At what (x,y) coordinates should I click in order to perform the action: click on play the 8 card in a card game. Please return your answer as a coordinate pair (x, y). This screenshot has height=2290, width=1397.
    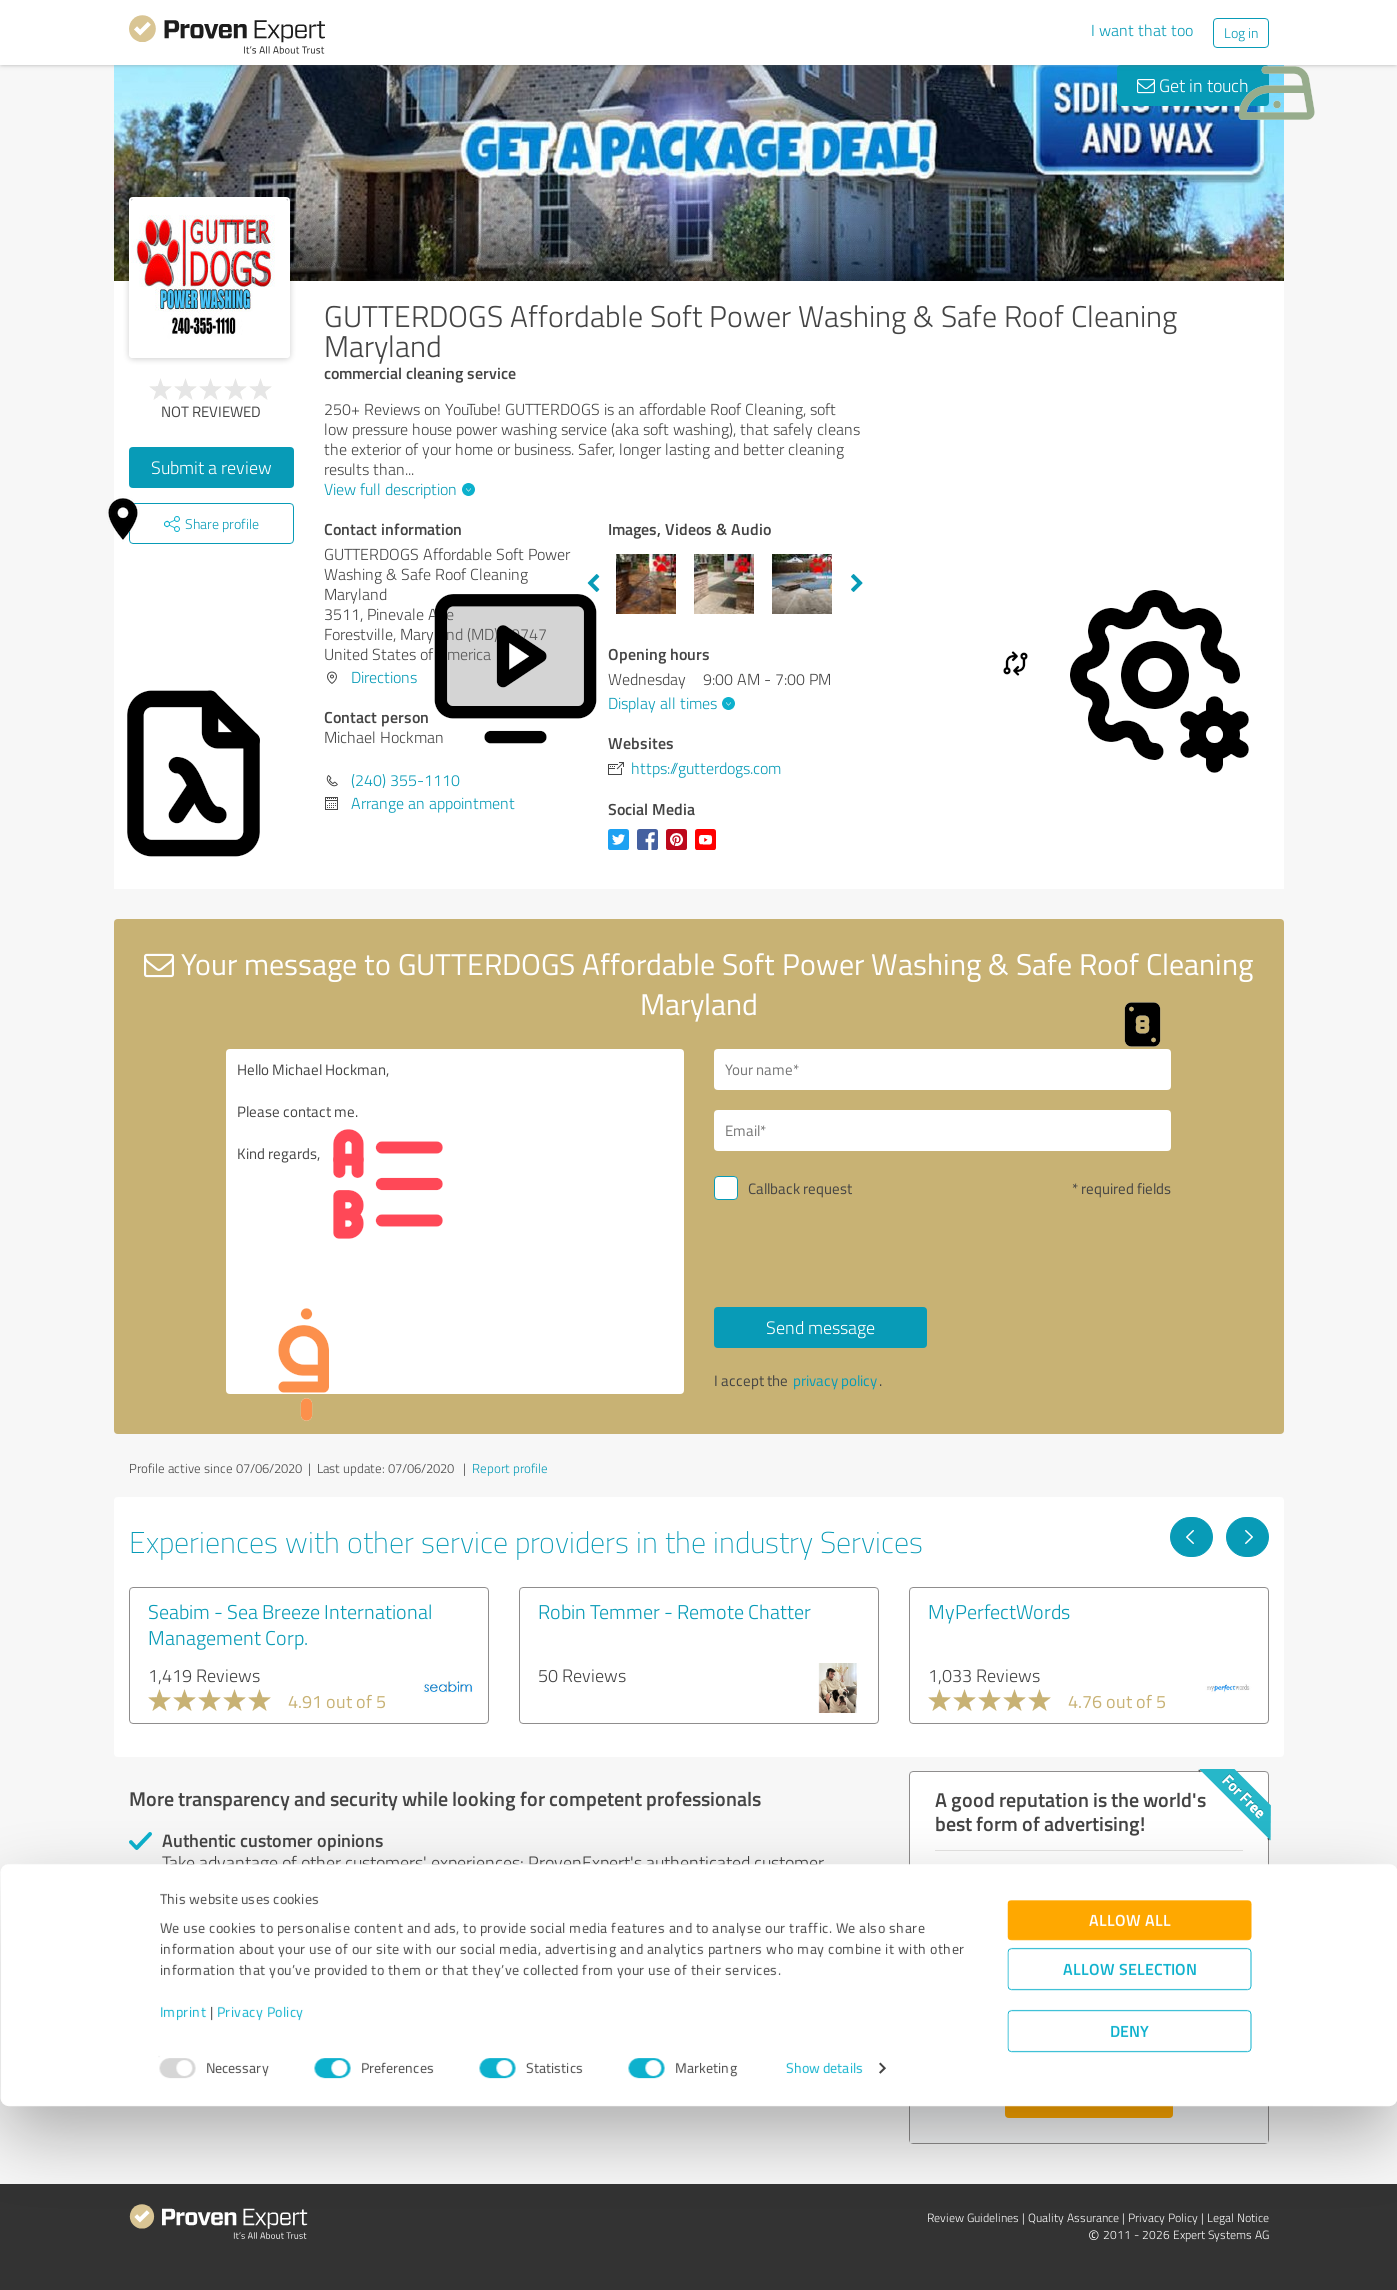
    Looking at the image, I should click on (1142, 1024).